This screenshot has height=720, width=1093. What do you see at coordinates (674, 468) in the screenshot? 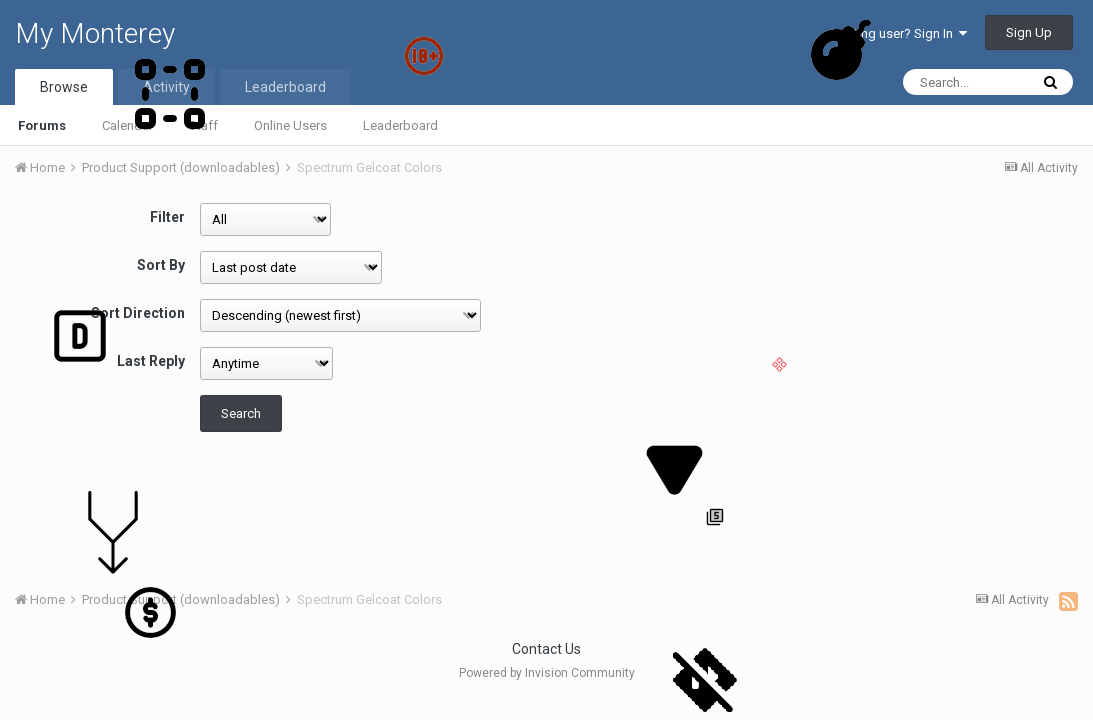
I see `expand dropdown menu` at bounding box center [674, 468].